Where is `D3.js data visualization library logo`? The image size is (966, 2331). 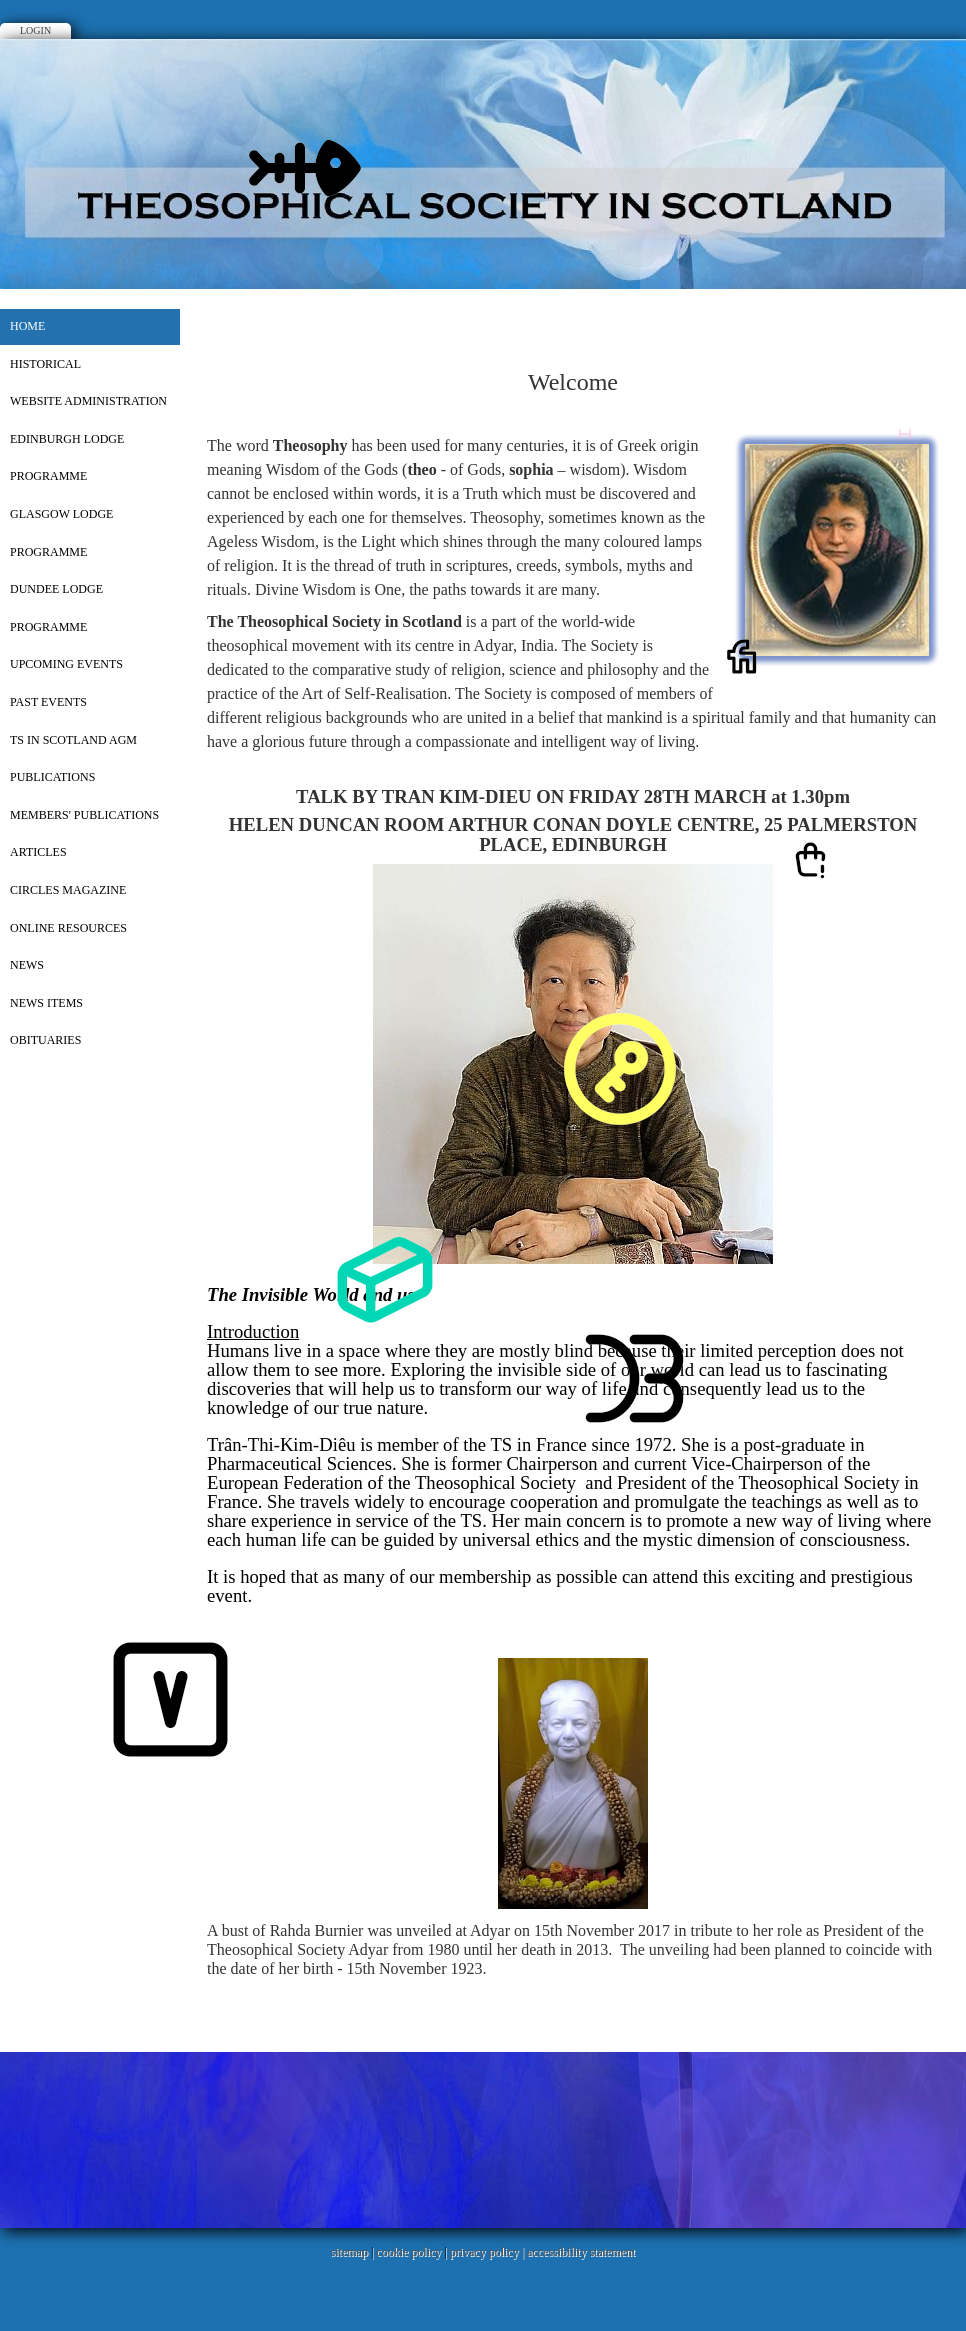
D3.js data visualization library logo is located at coordinates (634, 1378).